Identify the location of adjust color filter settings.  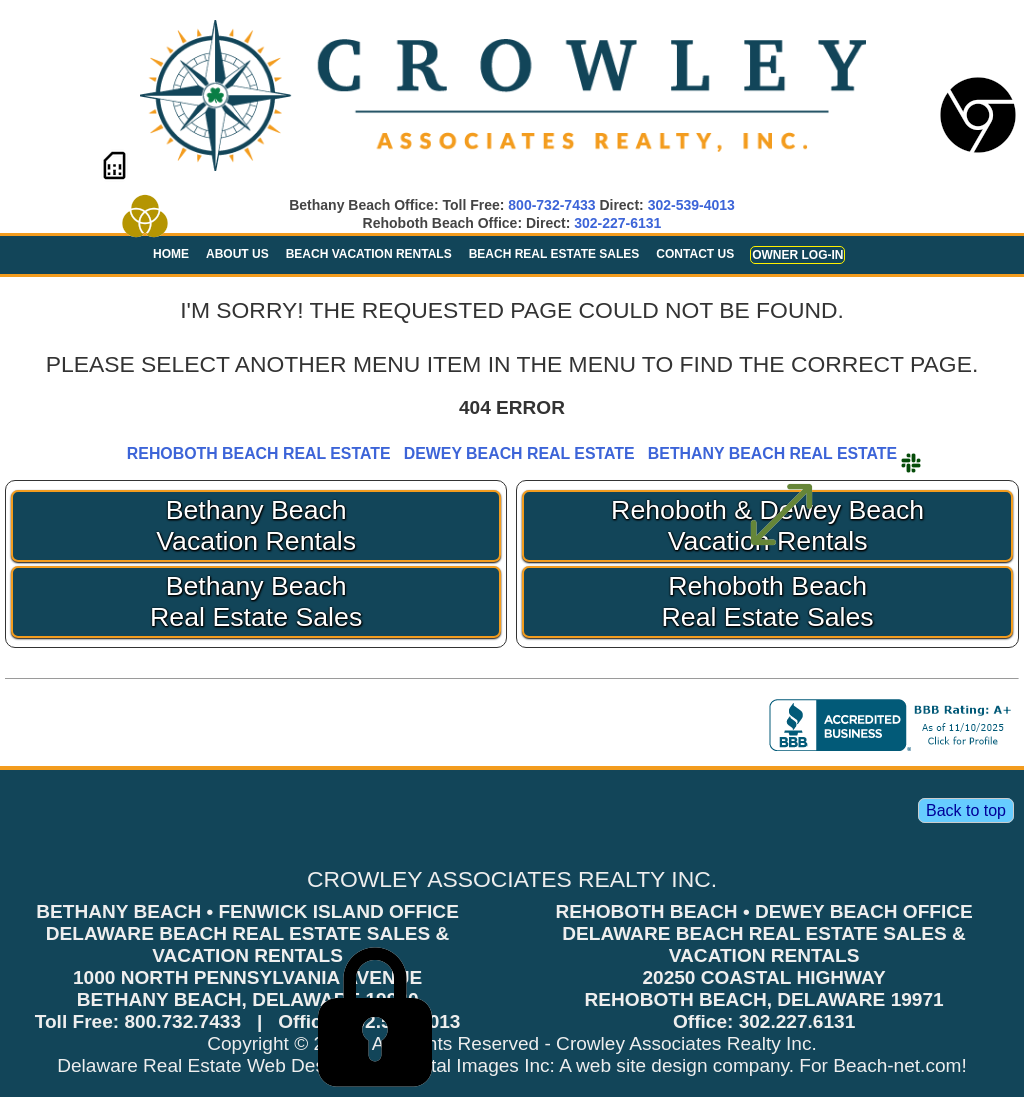
(145, 216).